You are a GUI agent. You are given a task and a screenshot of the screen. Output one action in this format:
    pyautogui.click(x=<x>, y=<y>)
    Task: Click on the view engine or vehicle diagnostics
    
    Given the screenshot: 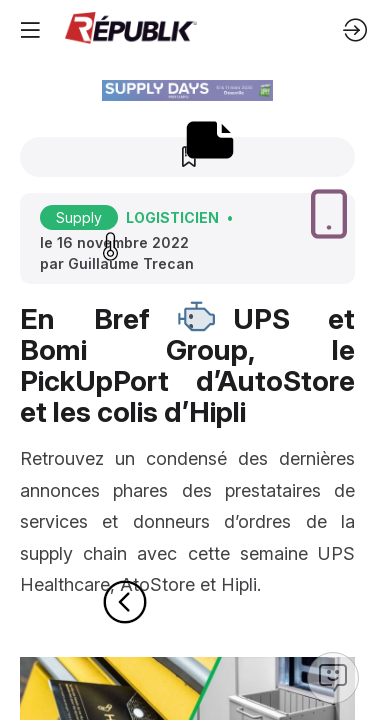 What is the action you would take?
    pyautogui.click(x=196, y=317)
    